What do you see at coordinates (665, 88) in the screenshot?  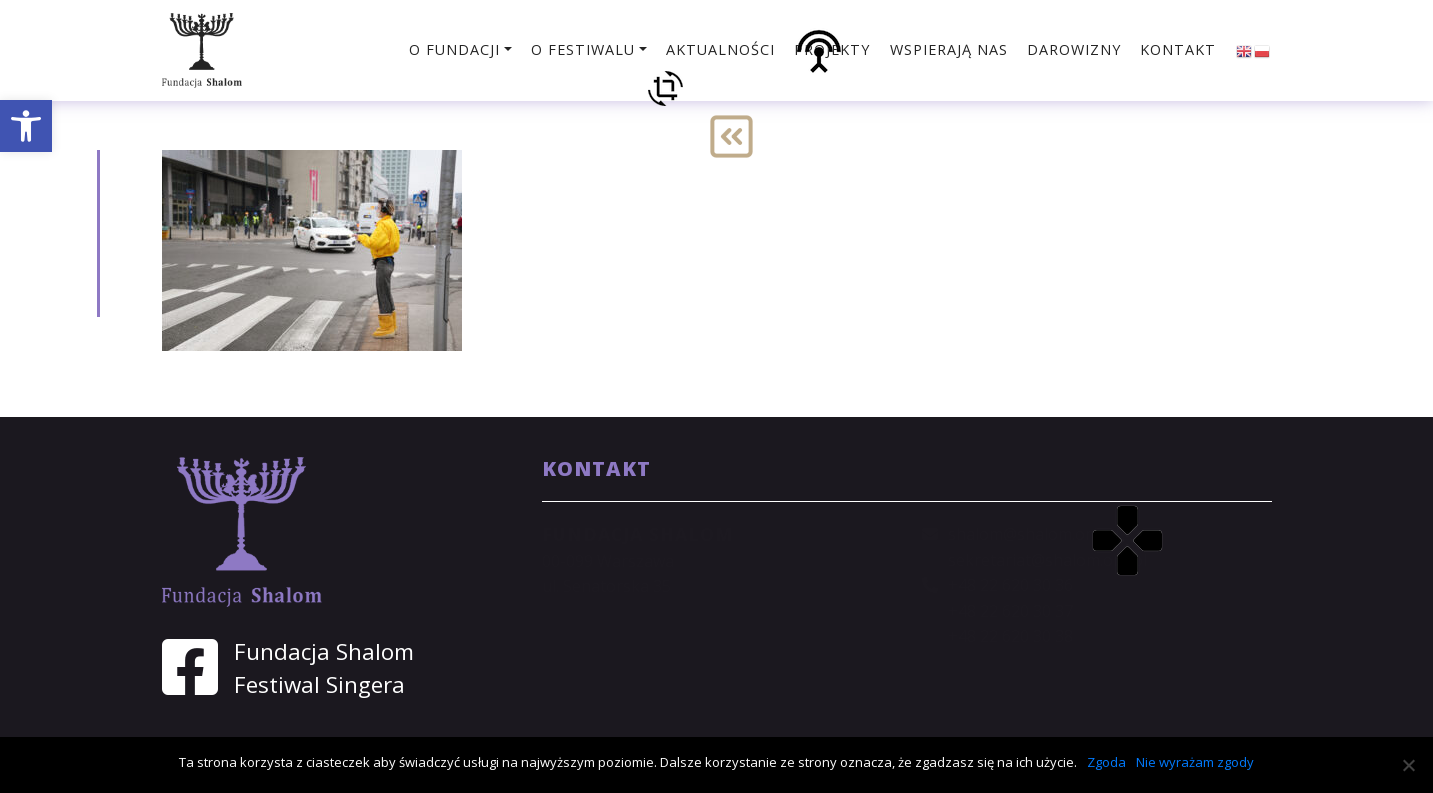 I see `rotate and crop an image` at bounding box center [665, 88].